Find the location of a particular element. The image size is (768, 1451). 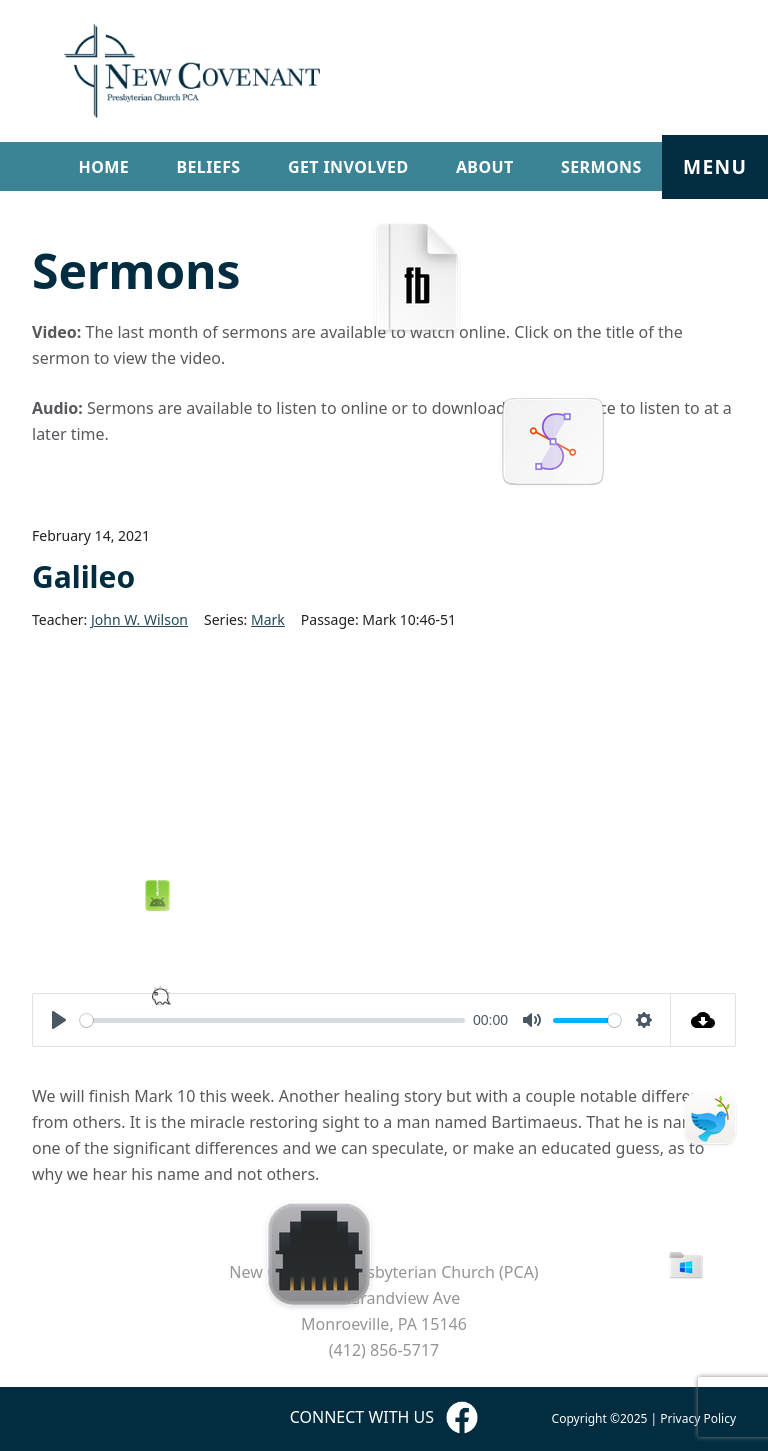

configure DSL network connection settings is located at coordinates (319, 1256).